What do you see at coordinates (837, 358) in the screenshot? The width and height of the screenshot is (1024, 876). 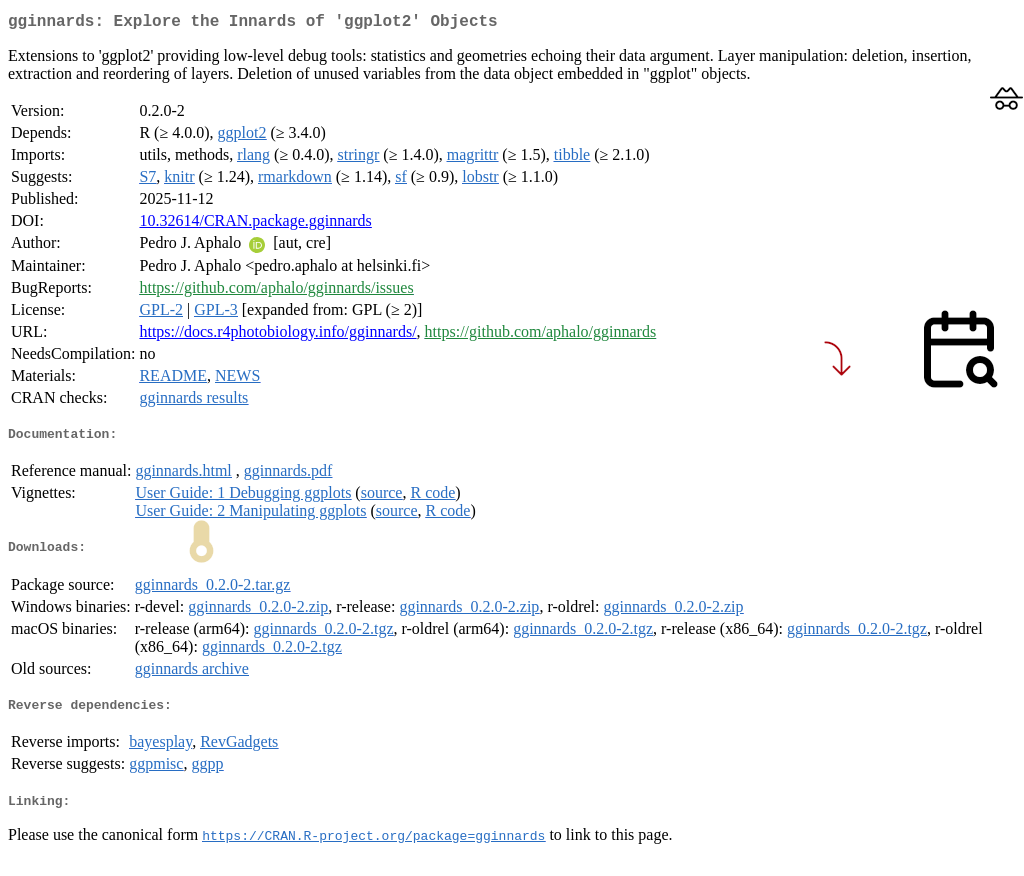 I see `redirect content or flow downward` at bounding box center [837, 358].